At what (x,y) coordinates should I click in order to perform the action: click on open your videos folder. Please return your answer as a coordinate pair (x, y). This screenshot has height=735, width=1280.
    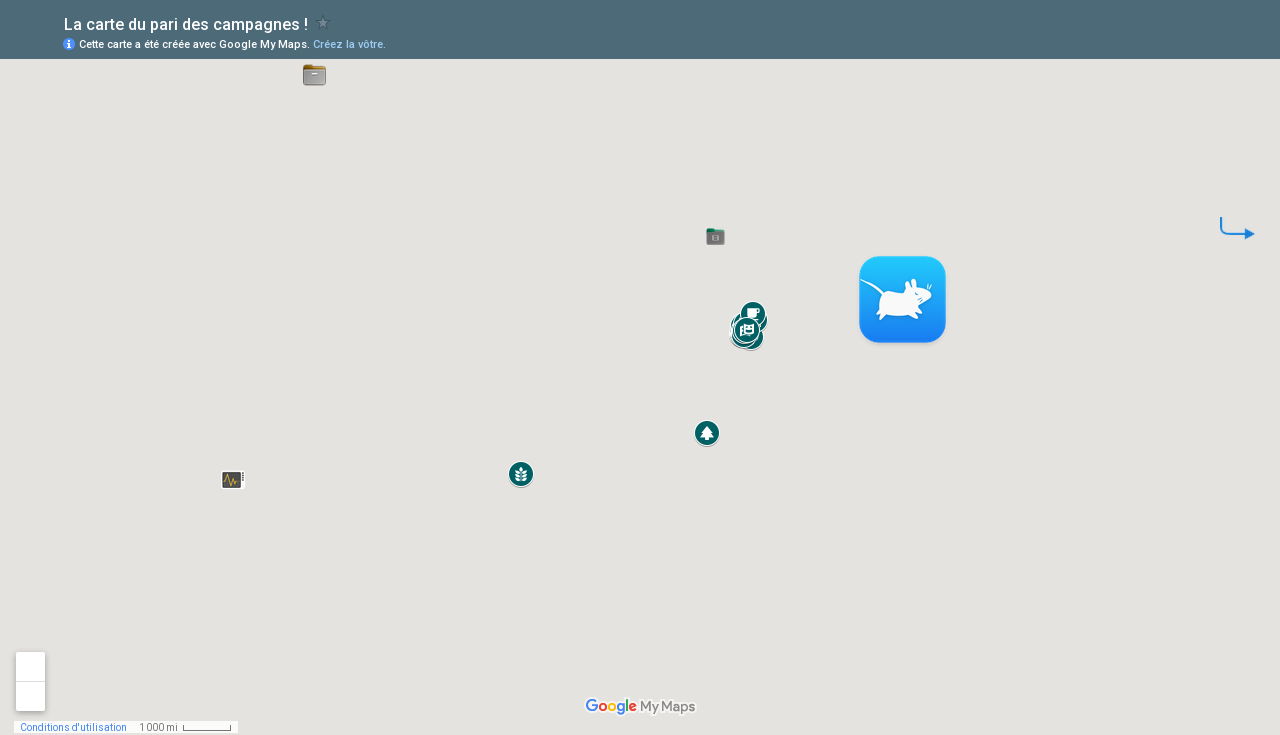
    Looking at the image, I should click on (715, 236).